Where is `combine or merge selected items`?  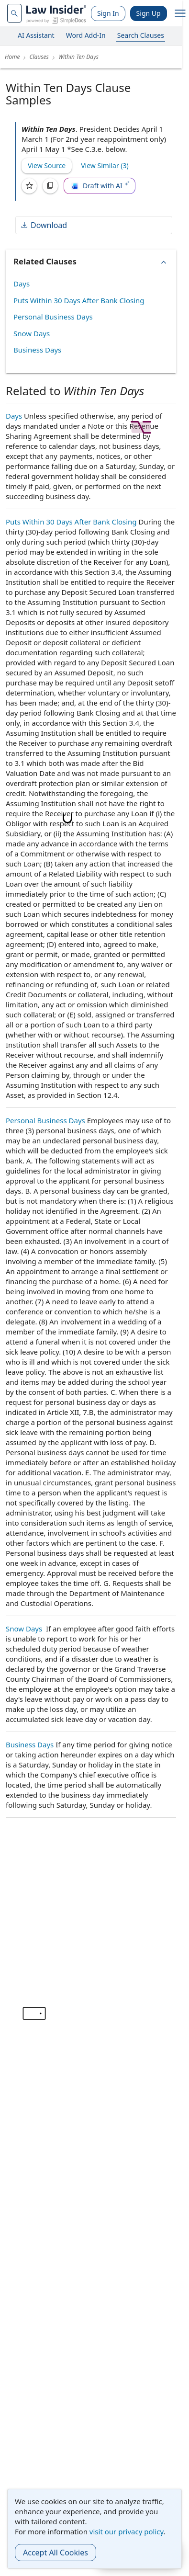 combine or merge selected items is located at coordinates (67, 818).